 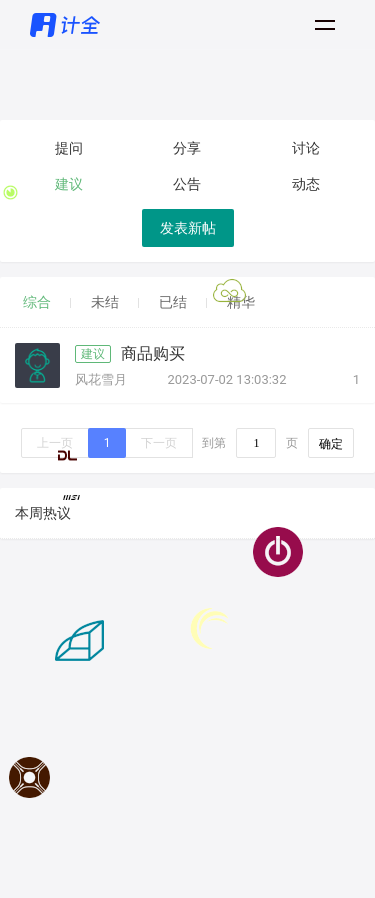 I want to click on open sonarr media management app, so click(x=29, y=777).